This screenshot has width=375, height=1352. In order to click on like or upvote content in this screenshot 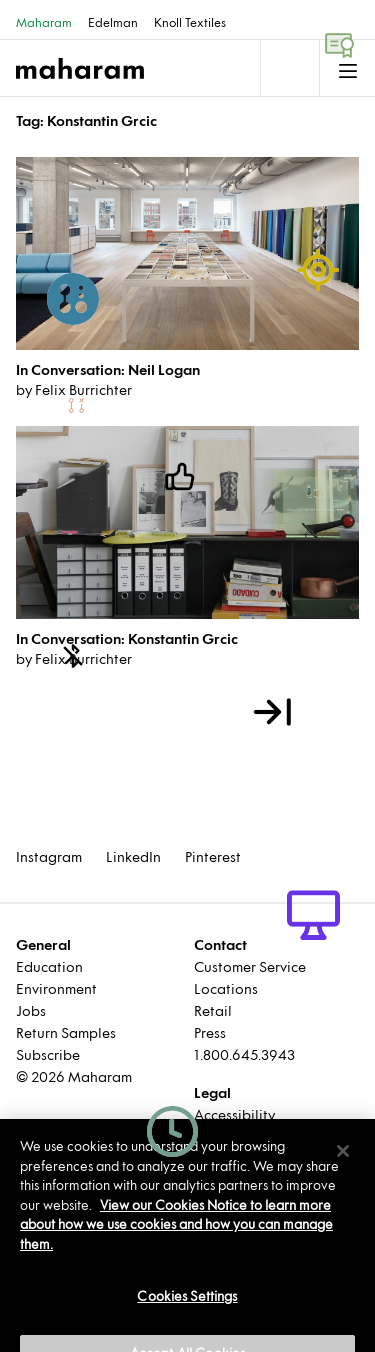, I will do `click(180, 476)`.